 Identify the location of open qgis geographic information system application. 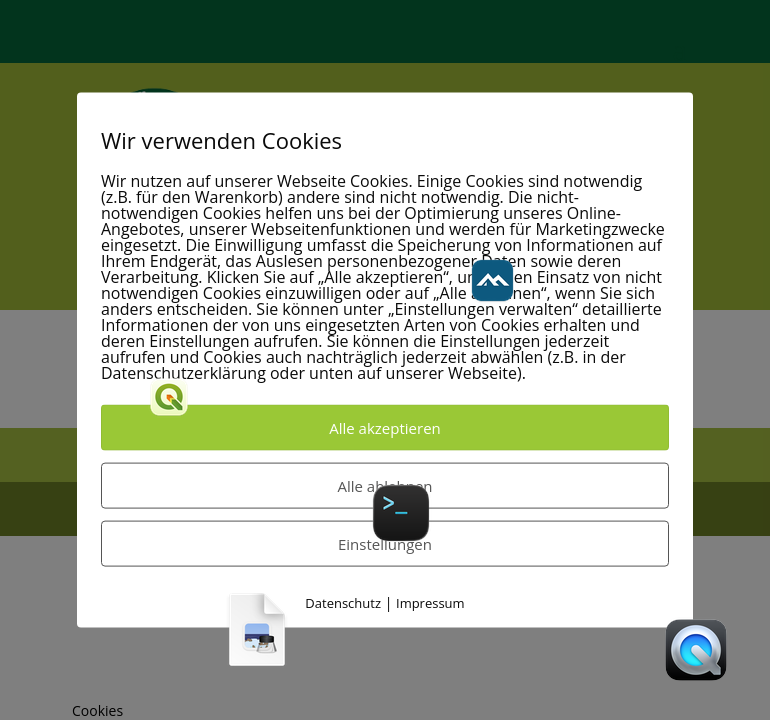
(169, 397).